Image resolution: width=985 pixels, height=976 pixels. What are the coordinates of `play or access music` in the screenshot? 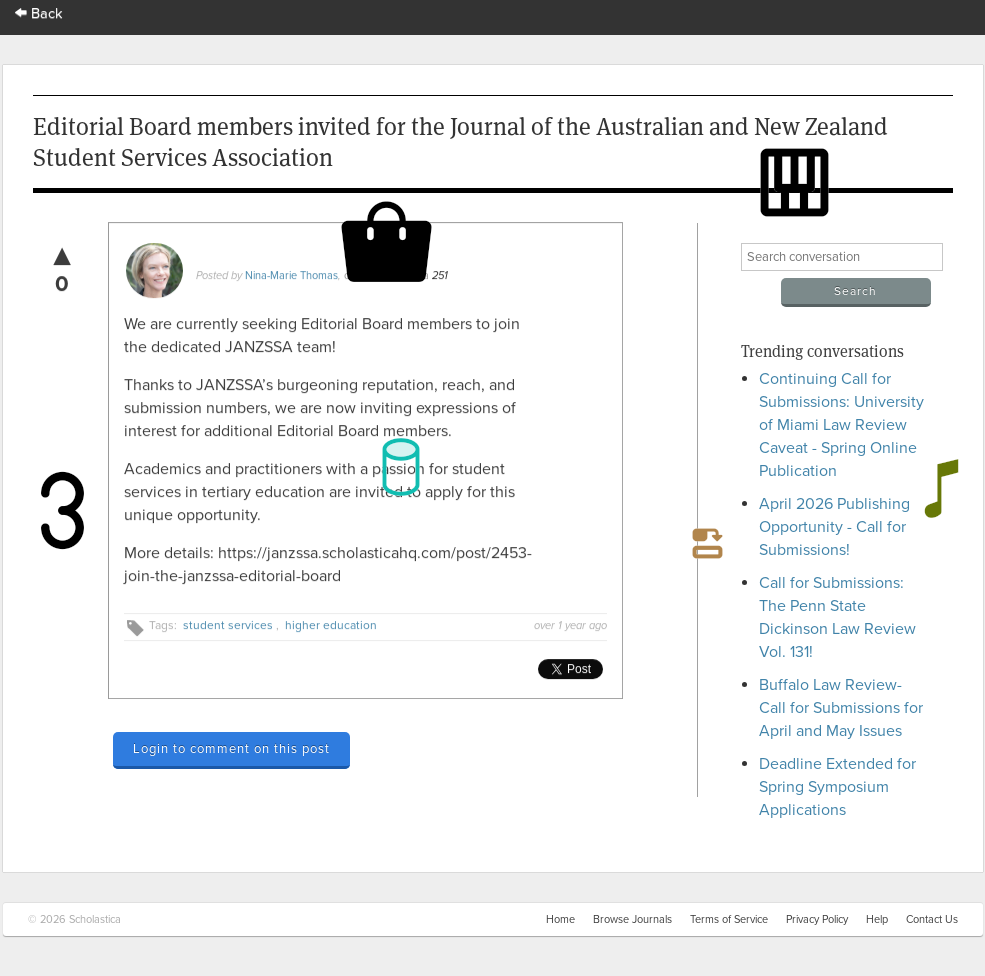 It's located at (941, 488).